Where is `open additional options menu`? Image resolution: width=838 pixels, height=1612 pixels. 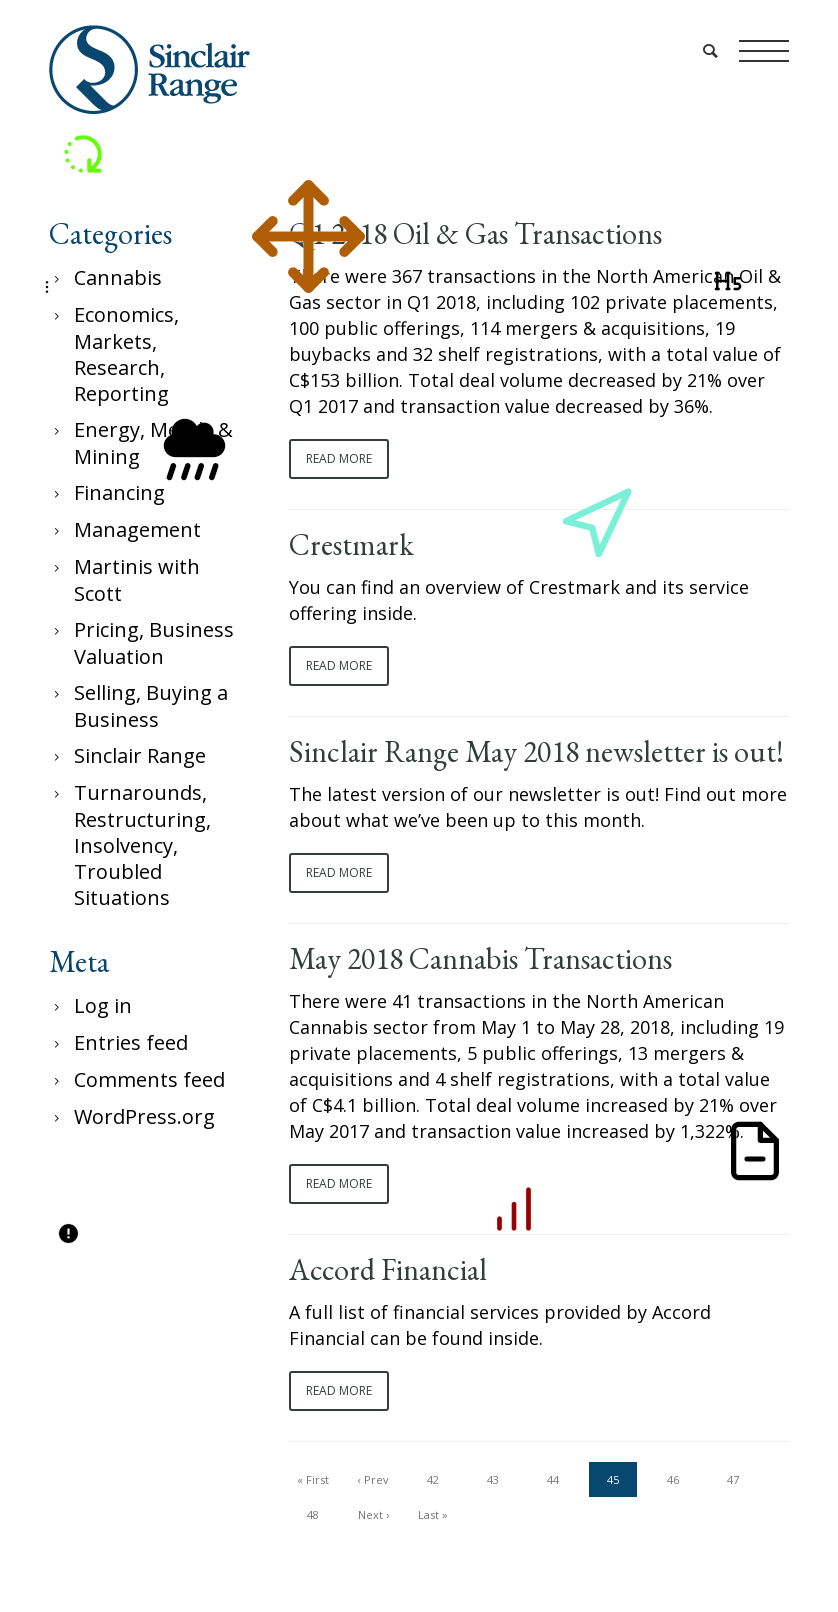
open additional options menu is located at coordinates (47, 287).